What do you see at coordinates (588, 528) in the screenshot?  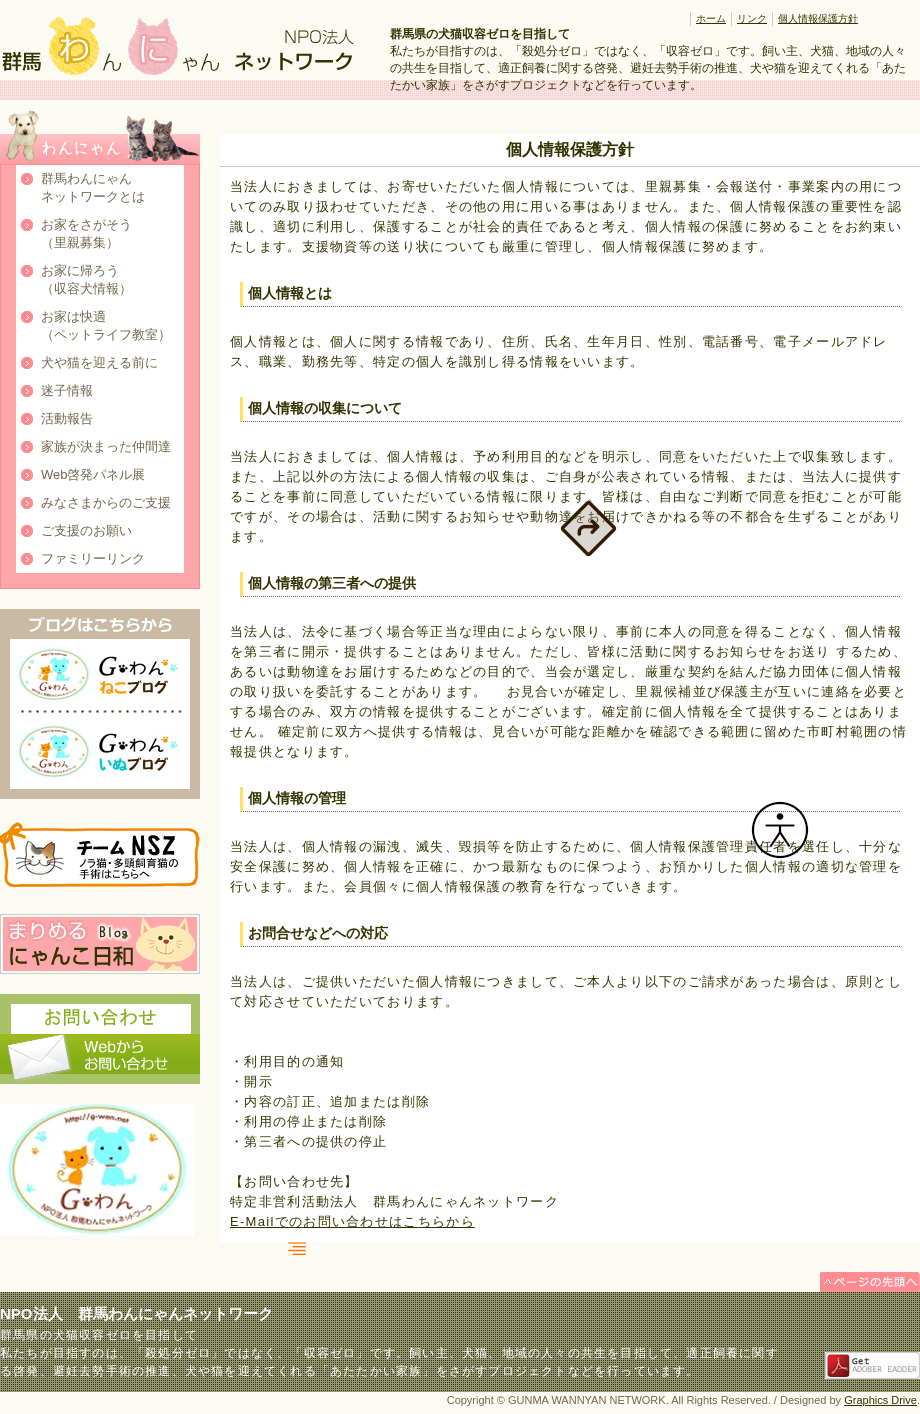 I see `indicates a turn or direction in navigation` at bounding box center [588, 528].